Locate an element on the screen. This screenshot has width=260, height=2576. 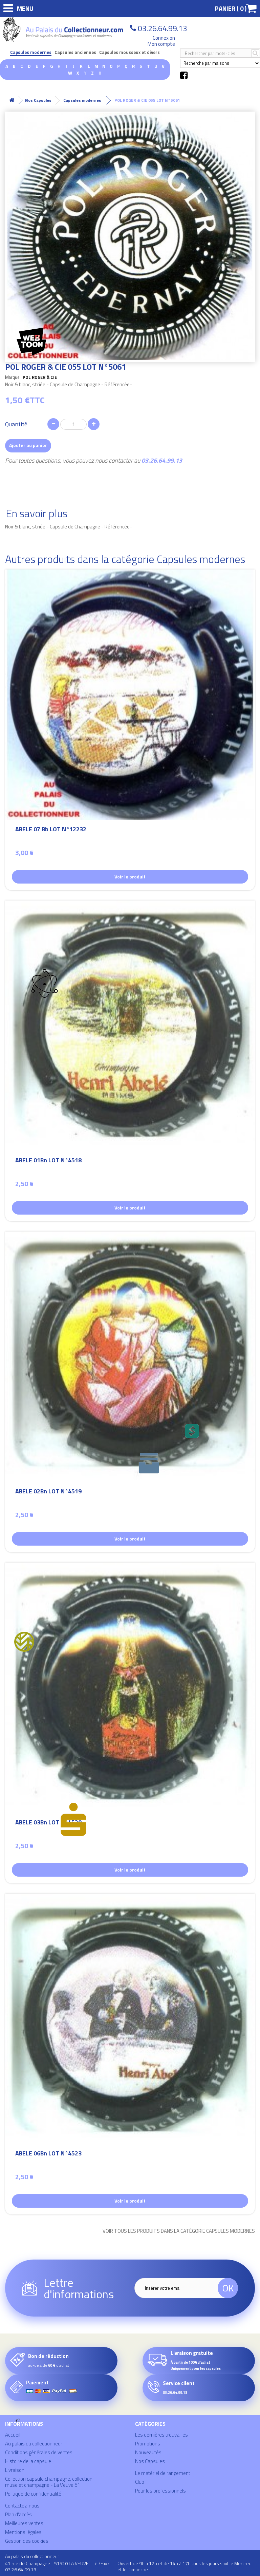
open Cash App is located at coordinates (192, 1431).